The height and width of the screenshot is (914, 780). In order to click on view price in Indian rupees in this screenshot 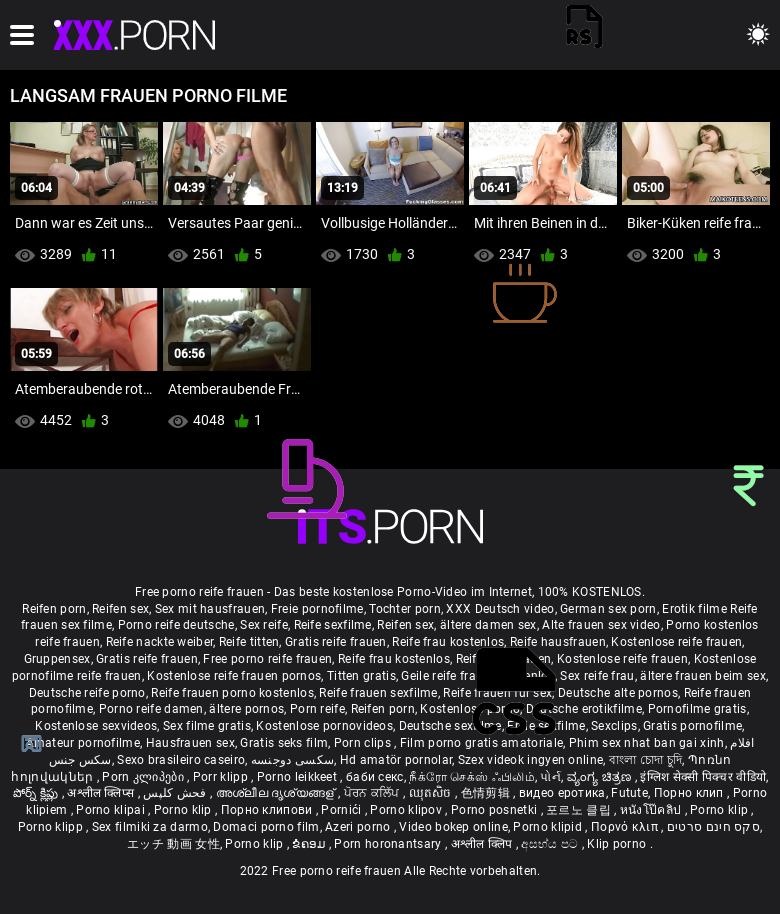, I will do `click(747, 485)`.